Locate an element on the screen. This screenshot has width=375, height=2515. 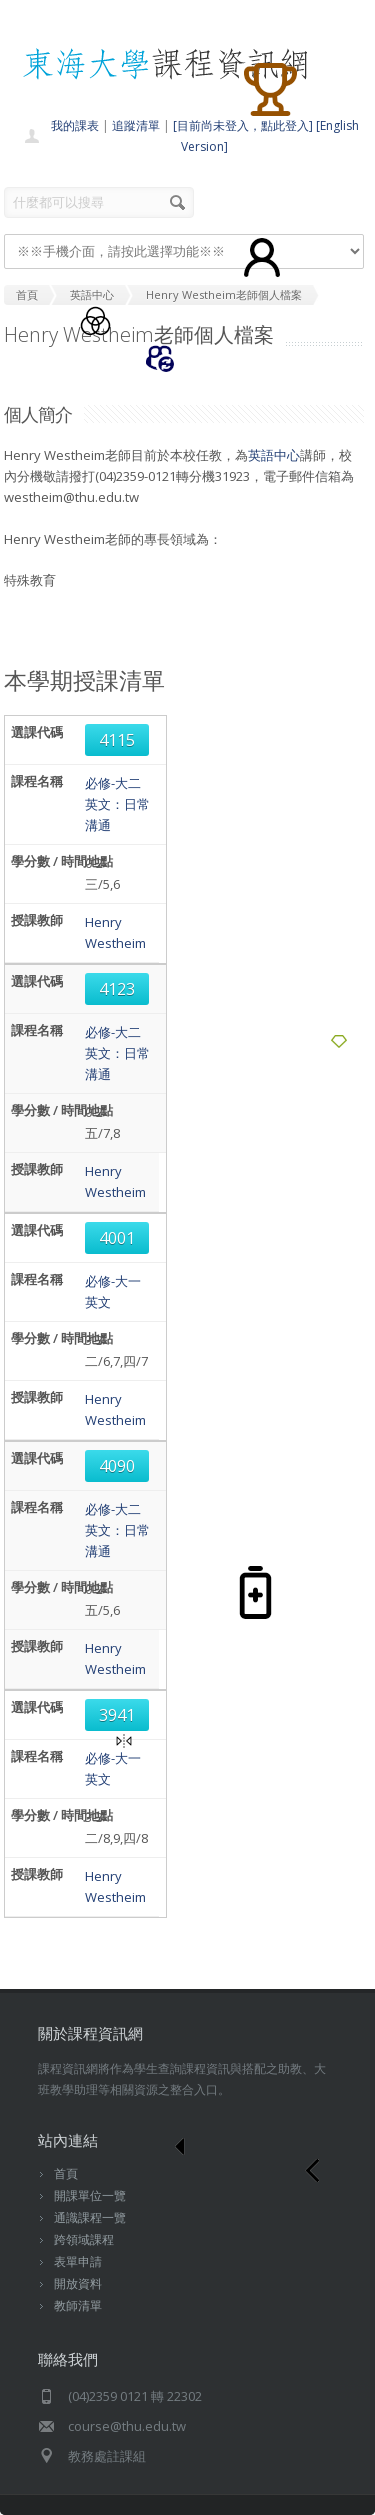
indicates Ruby programming language is located at coordinates (339, 1041).